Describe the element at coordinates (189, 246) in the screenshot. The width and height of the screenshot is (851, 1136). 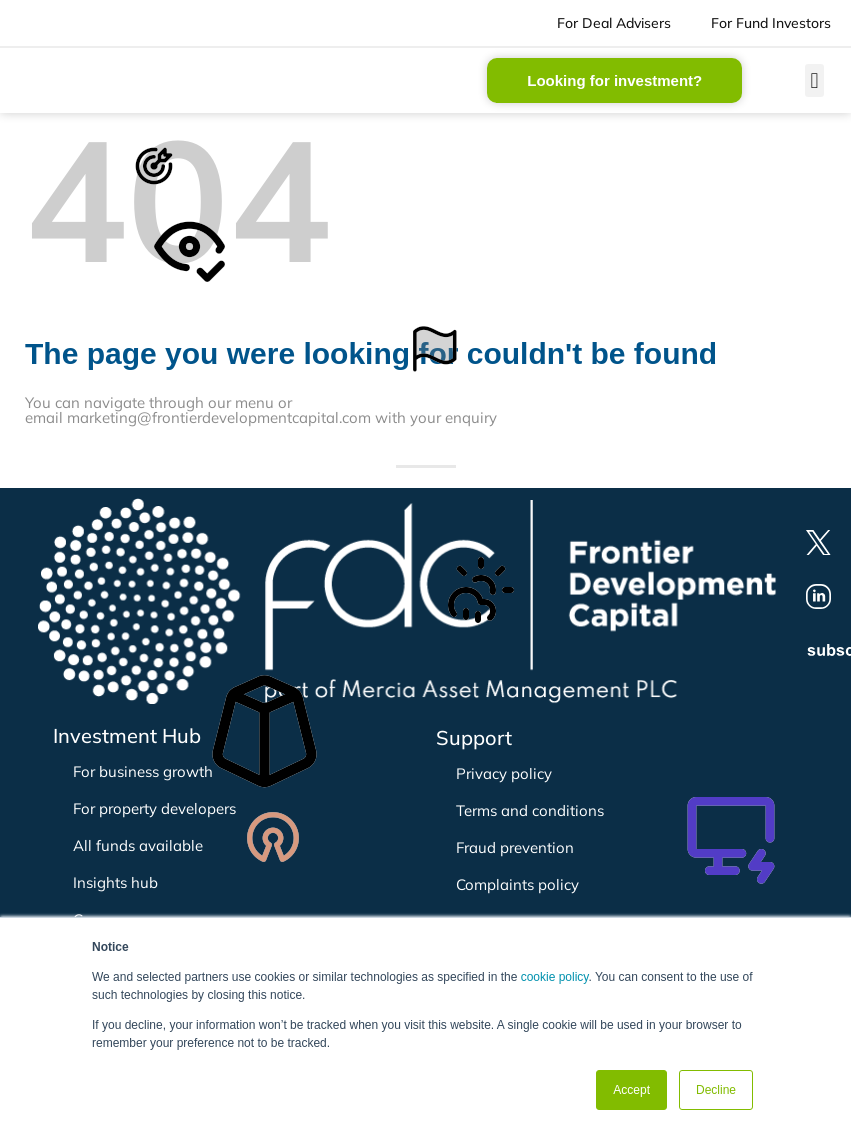
I see `mark item as viewed or read` at that location.